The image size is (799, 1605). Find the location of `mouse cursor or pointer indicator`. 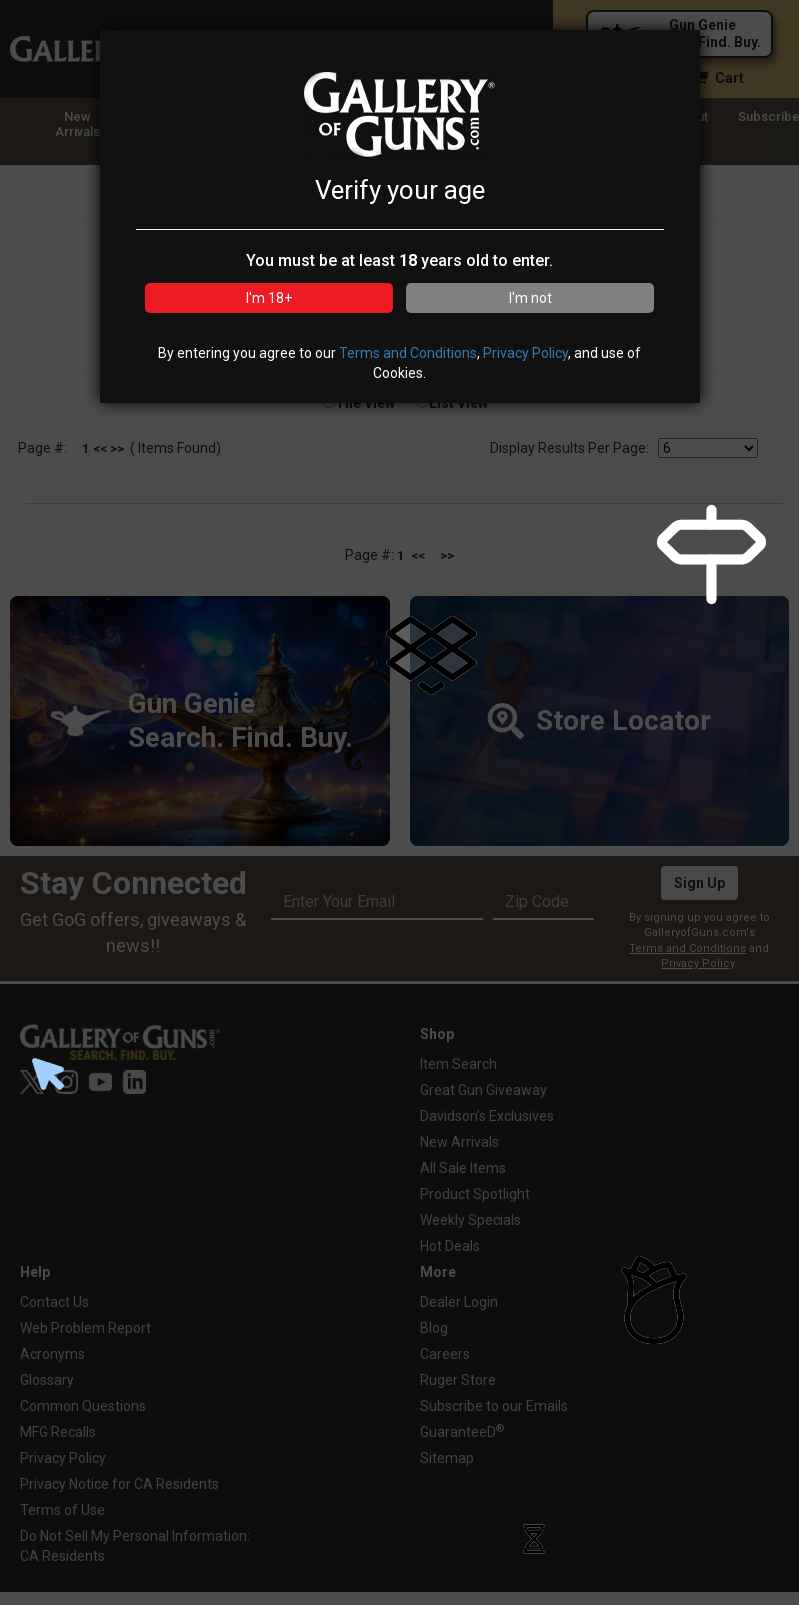

mouse cursor or pointer indicator is located at coordinates (48, 1074).